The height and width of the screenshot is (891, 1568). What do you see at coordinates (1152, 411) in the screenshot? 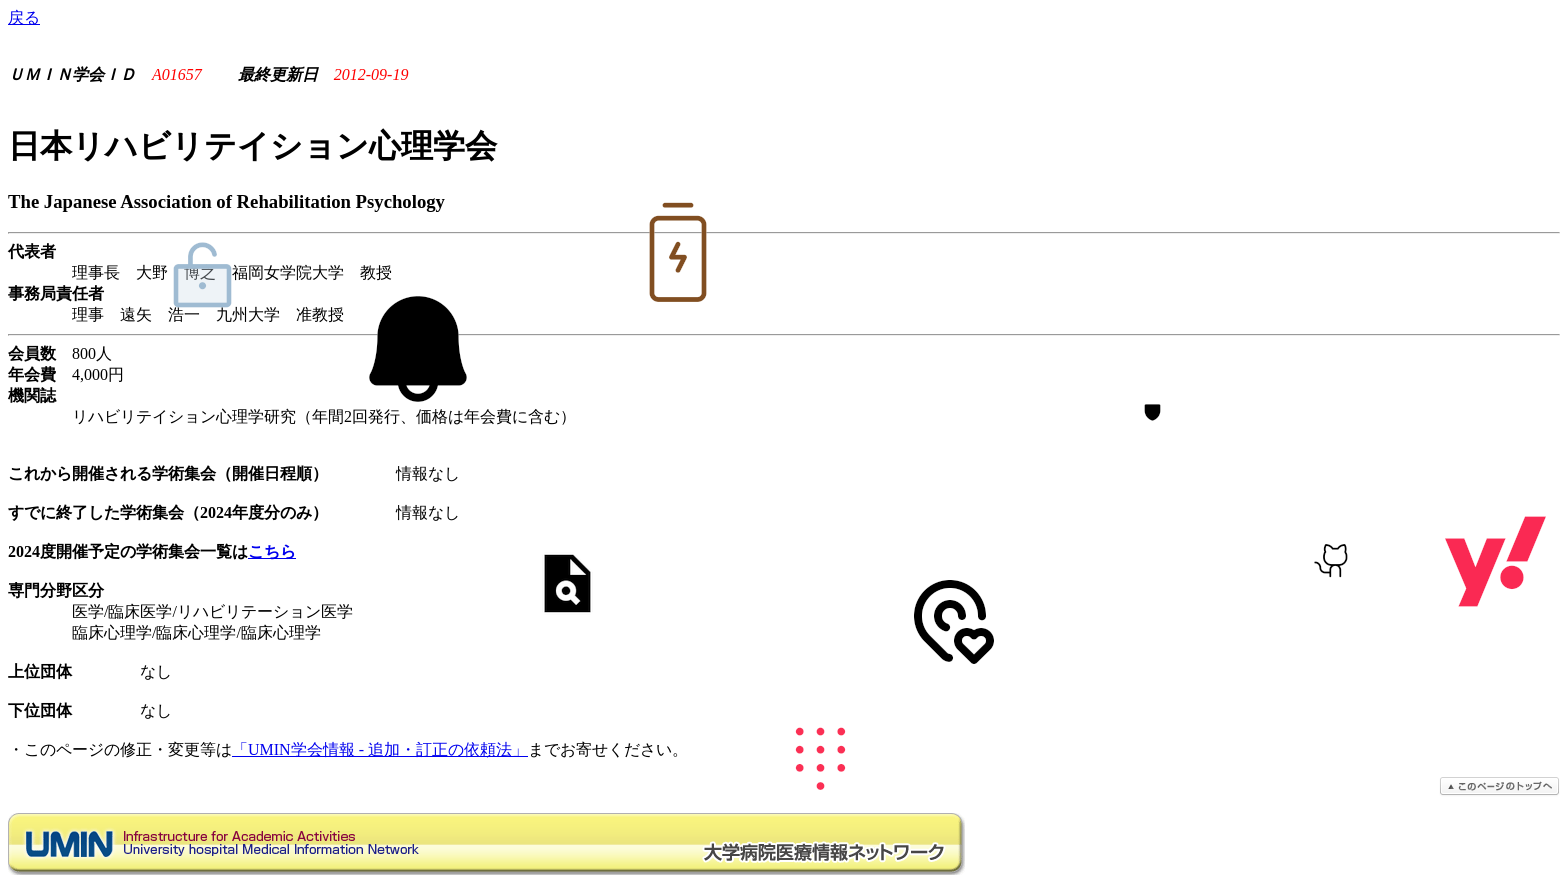
I see `security or protection status indicator` at bounding box center [1152, 411].